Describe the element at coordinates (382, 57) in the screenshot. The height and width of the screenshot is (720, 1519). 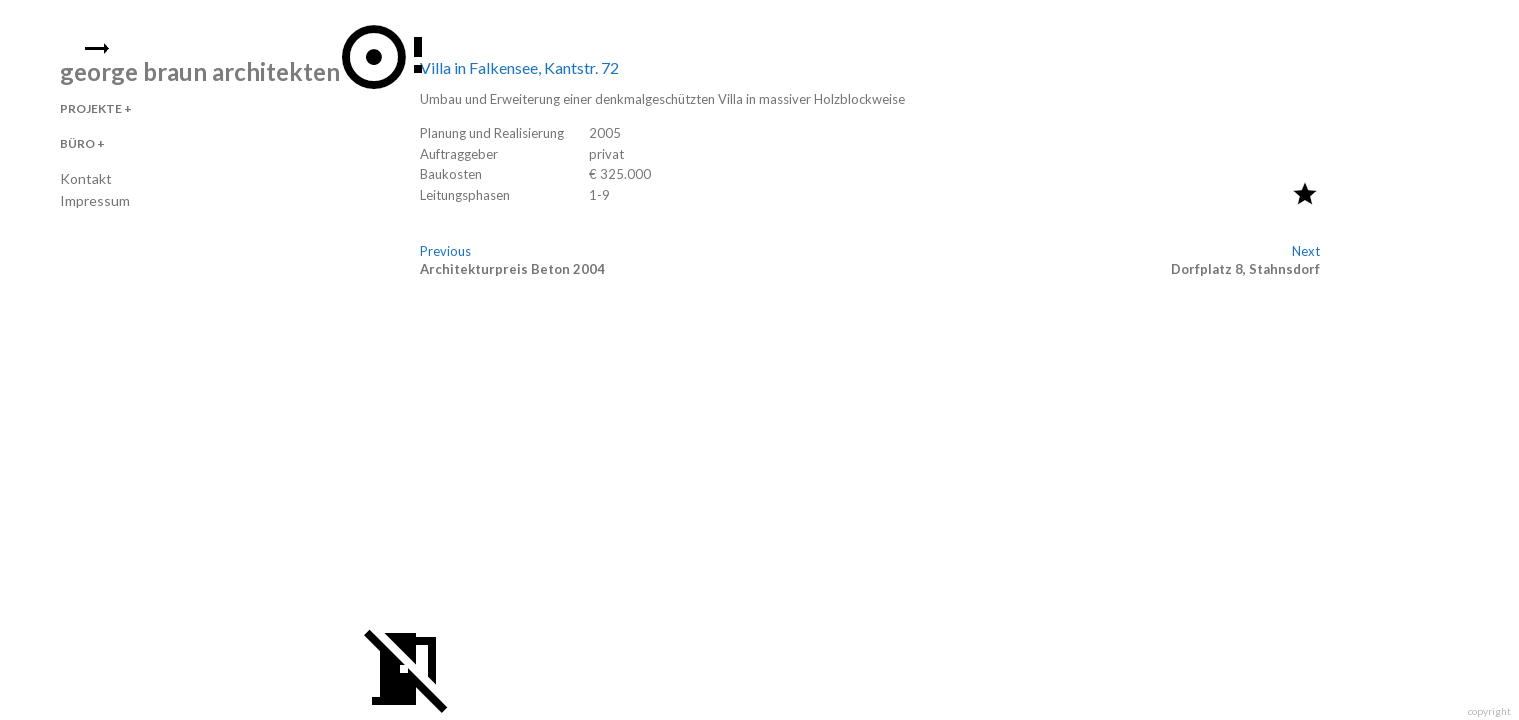
I see `indicates storage disc is full` at that location.